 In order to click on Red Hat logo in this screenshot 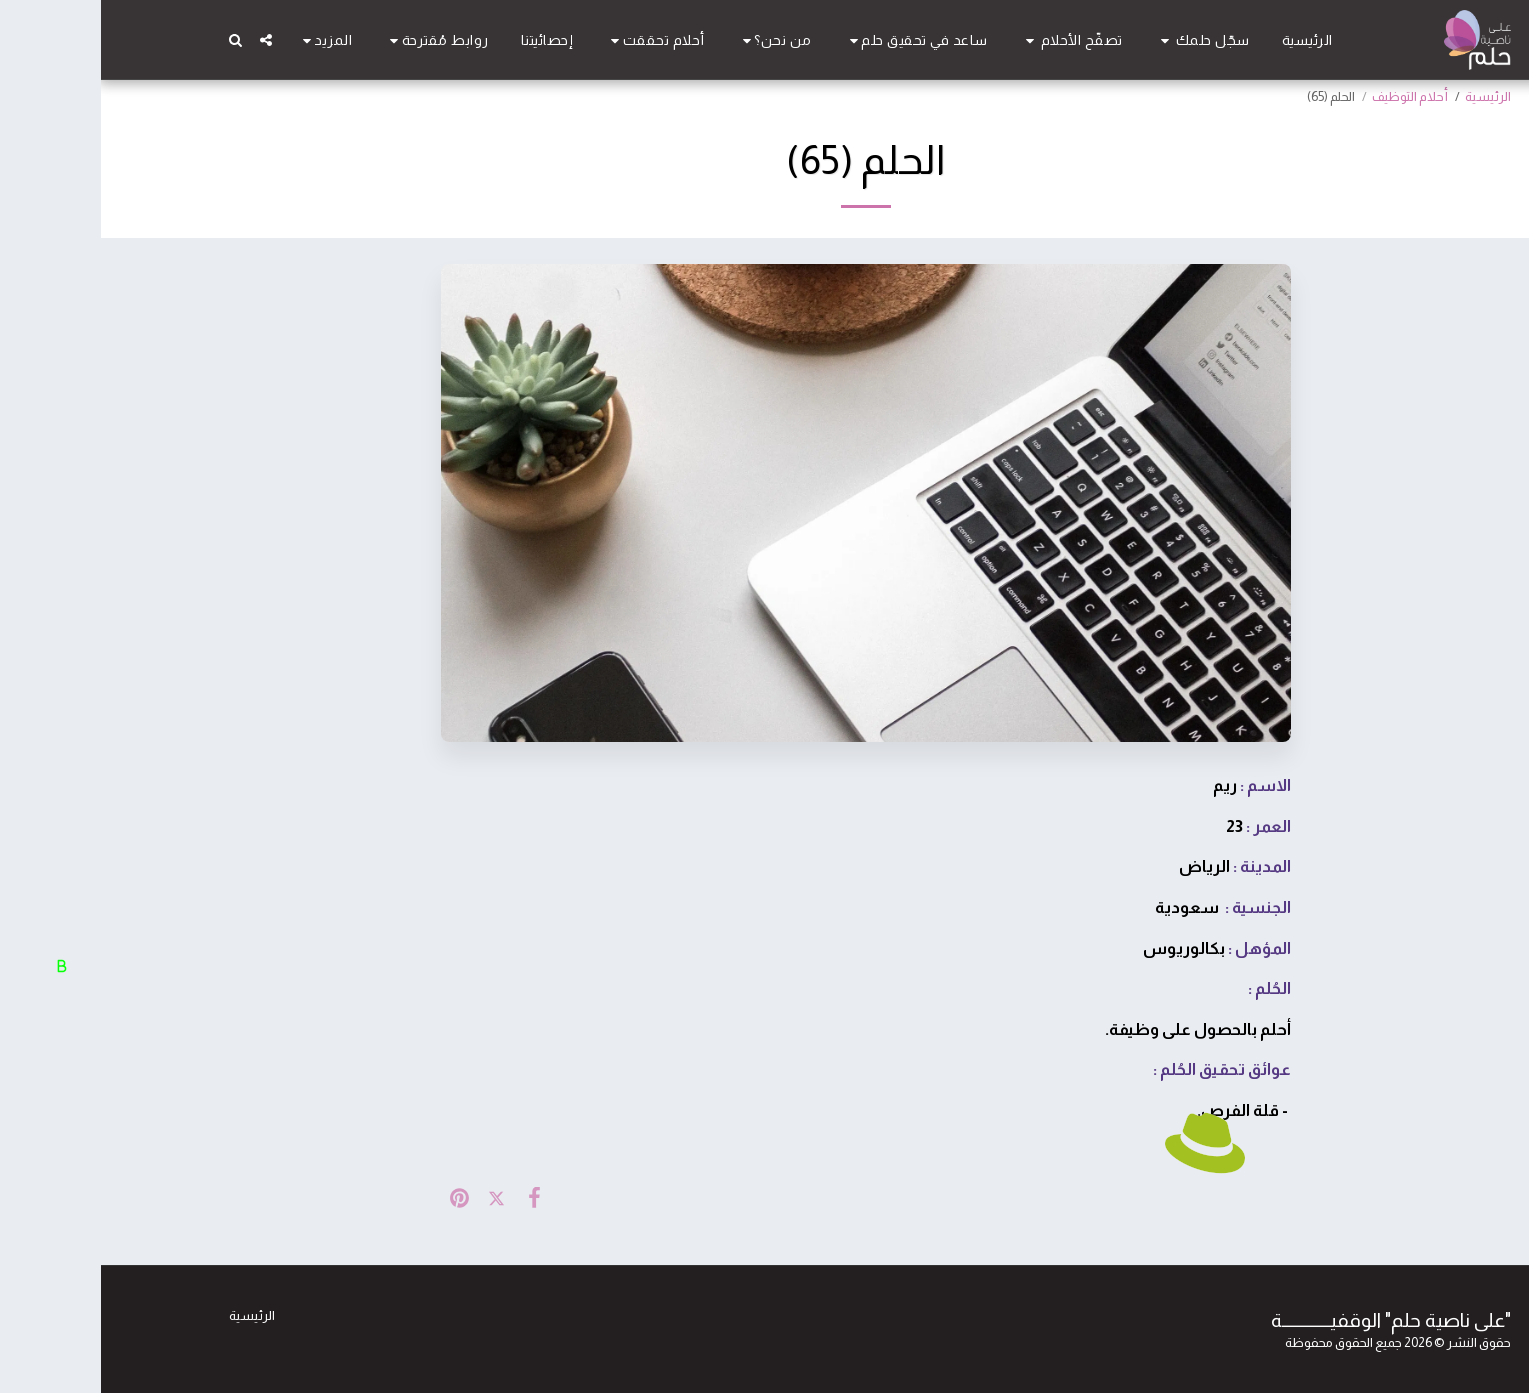, I will do `click(1205, 1143)`.